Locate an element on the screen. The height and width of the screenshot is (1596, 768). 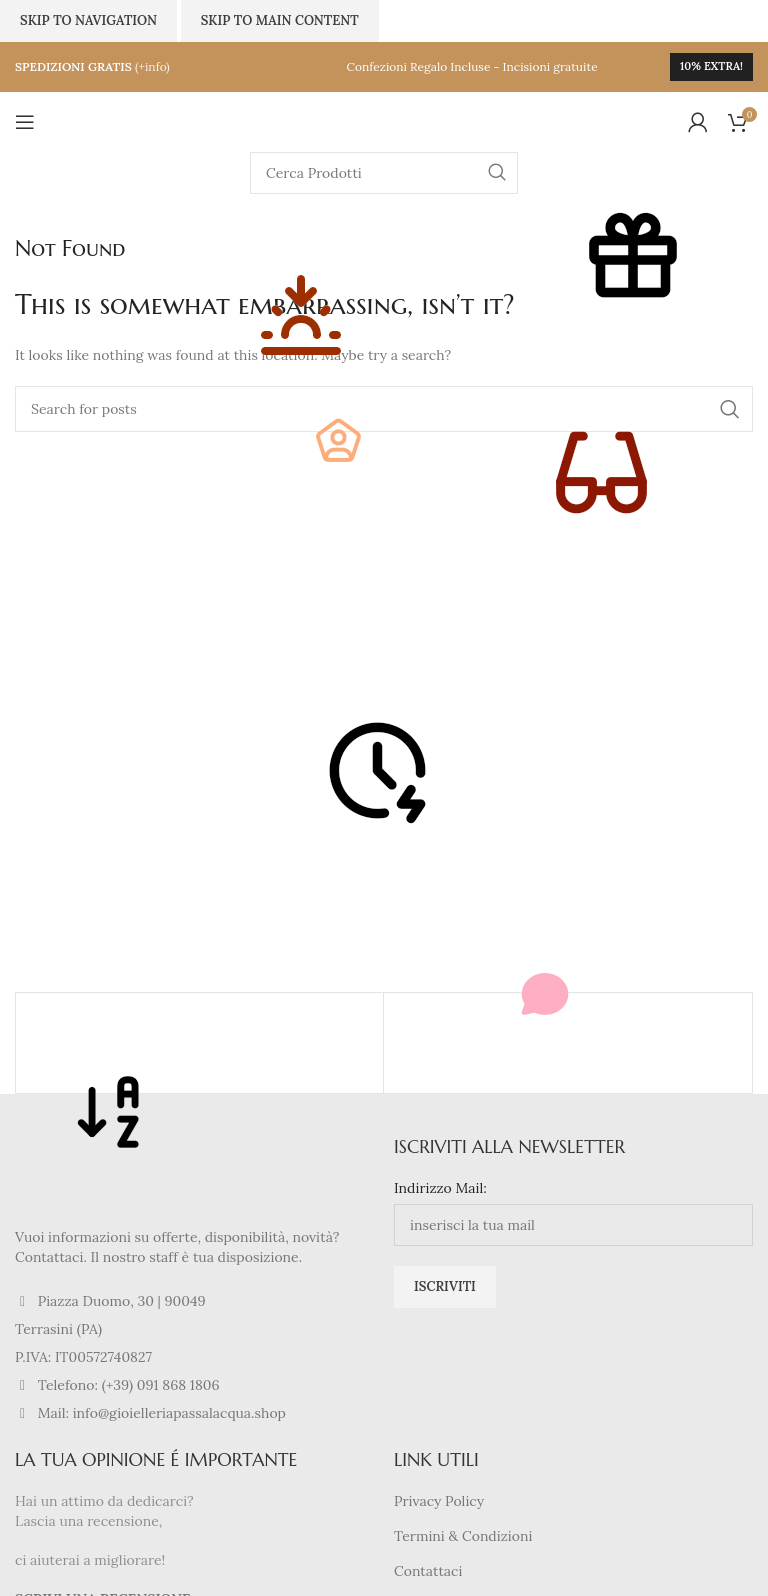
set display to evening or night mode is located at coordinates (301, 315).